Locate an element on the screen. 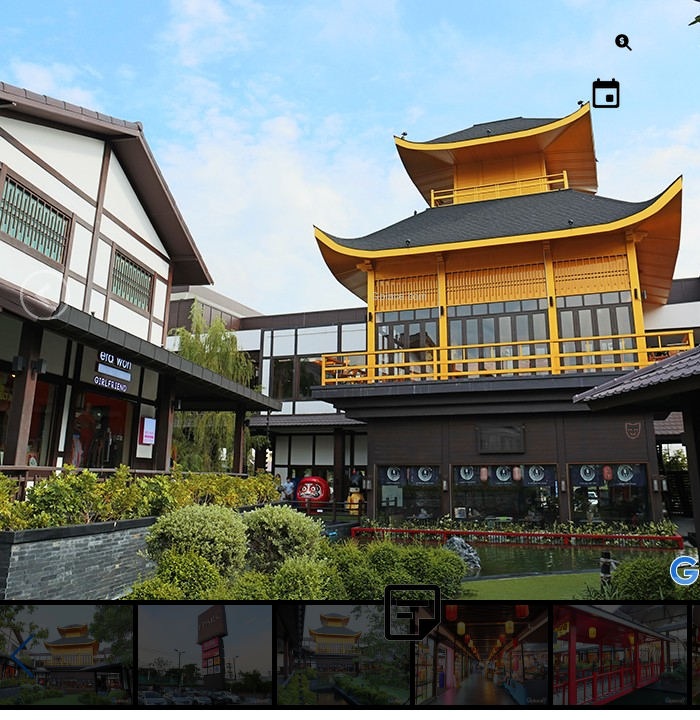 The height and width of the screenshot is (720, 700). search for prices or financial information is located at coordinates (623, 42).